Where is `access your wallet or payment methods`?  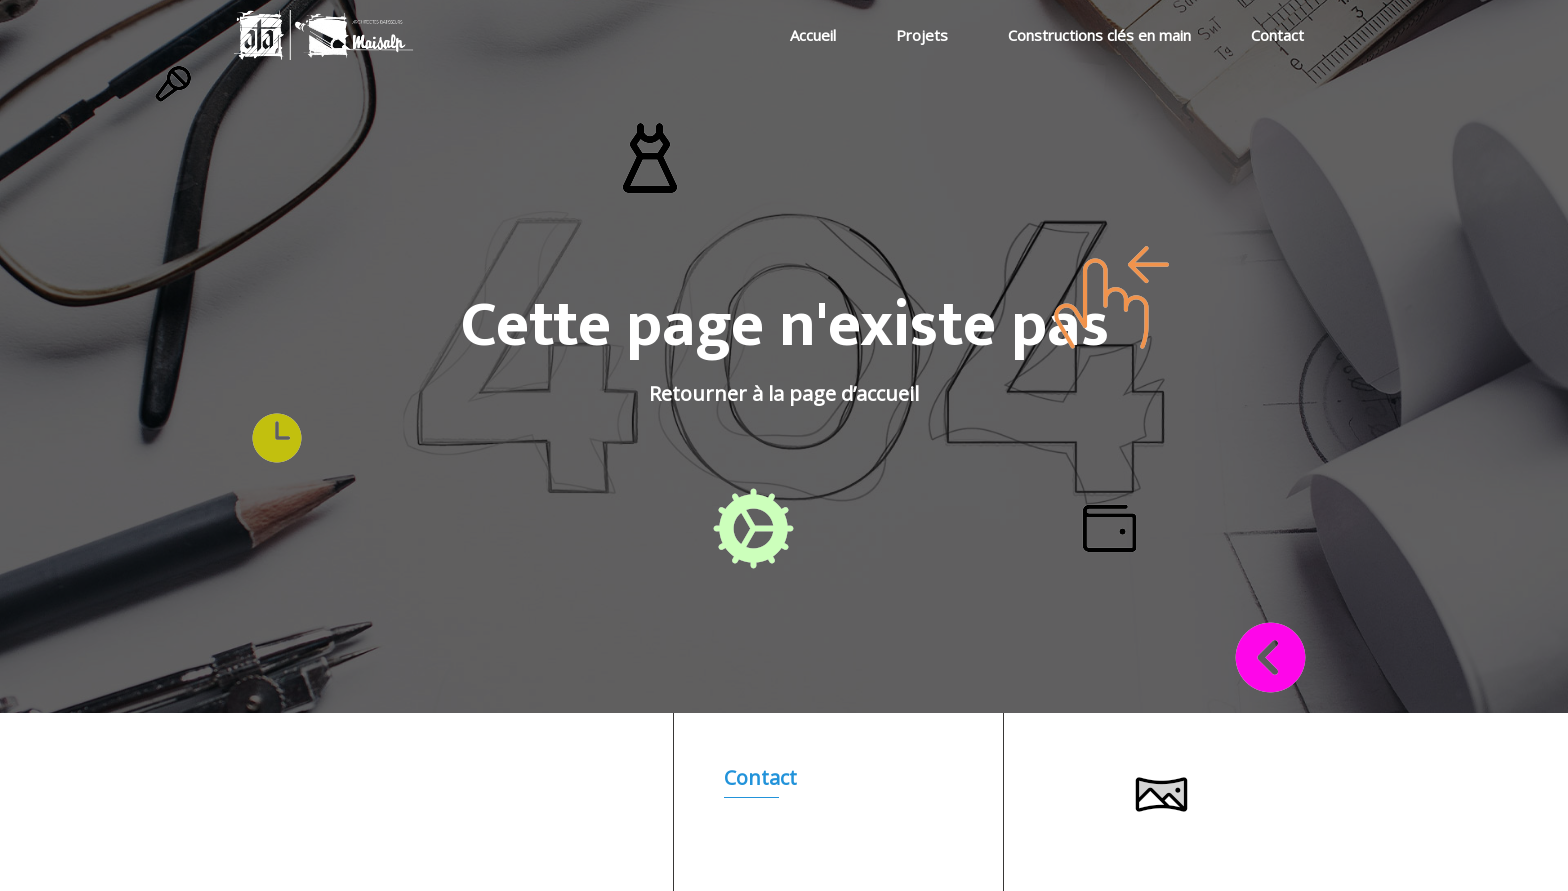 access your wallet or payment methods is located at coordinates (1108, 530).